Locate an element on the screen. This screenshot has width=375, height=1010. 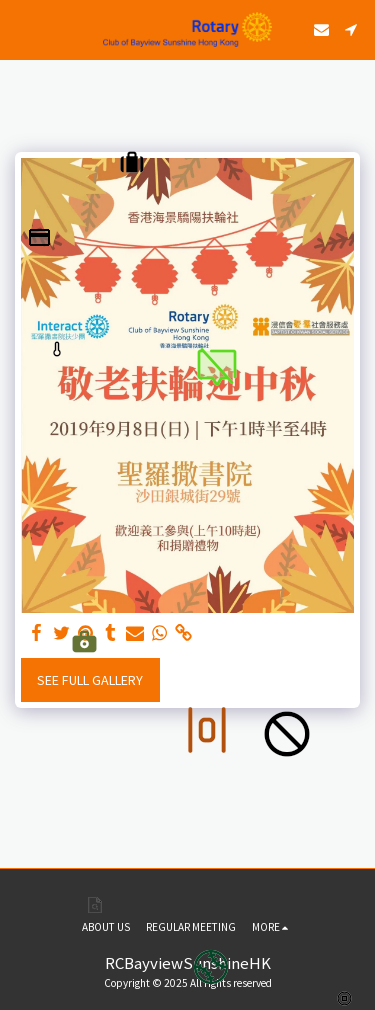
distribute objects with equal spacing horizontally is located at coordinates (207, 730).